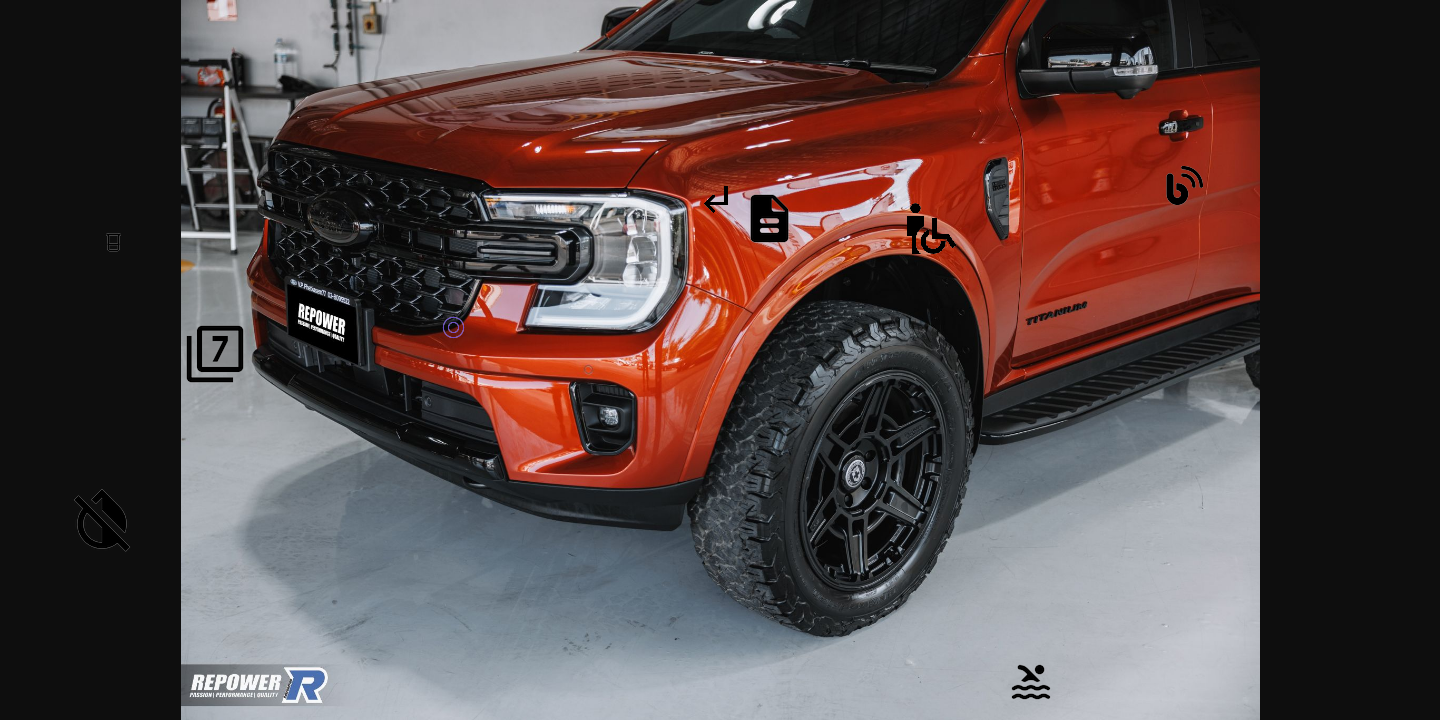  What do you see at coordinates (453, 327) in the screenshot?
I see `unselected radio button option` at bounding box center [453, 327].